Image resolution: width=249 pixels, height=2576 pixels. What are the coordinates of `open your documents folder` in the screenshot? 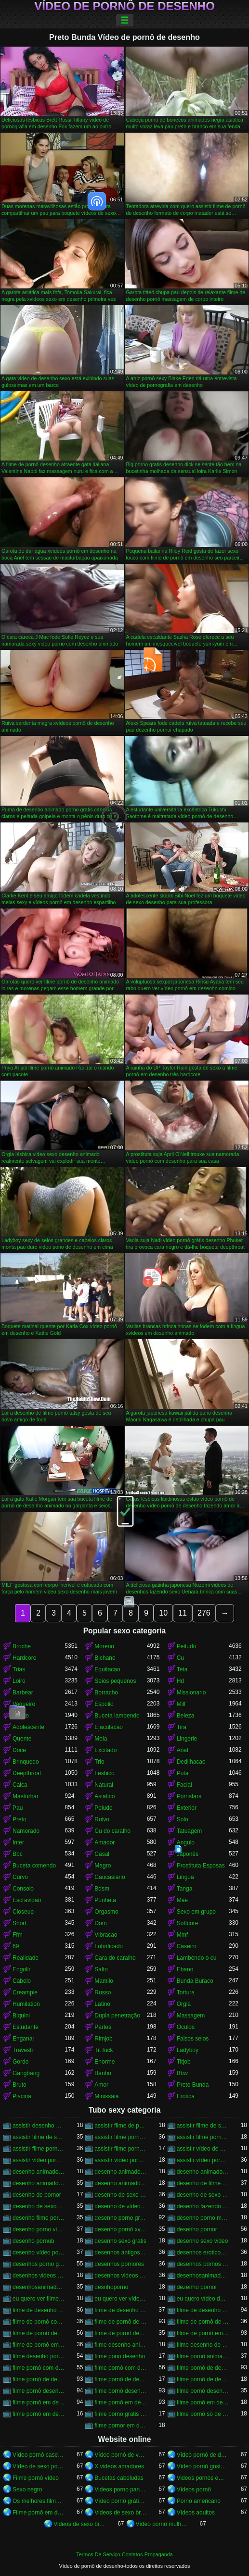 It's located at (17, 1712).